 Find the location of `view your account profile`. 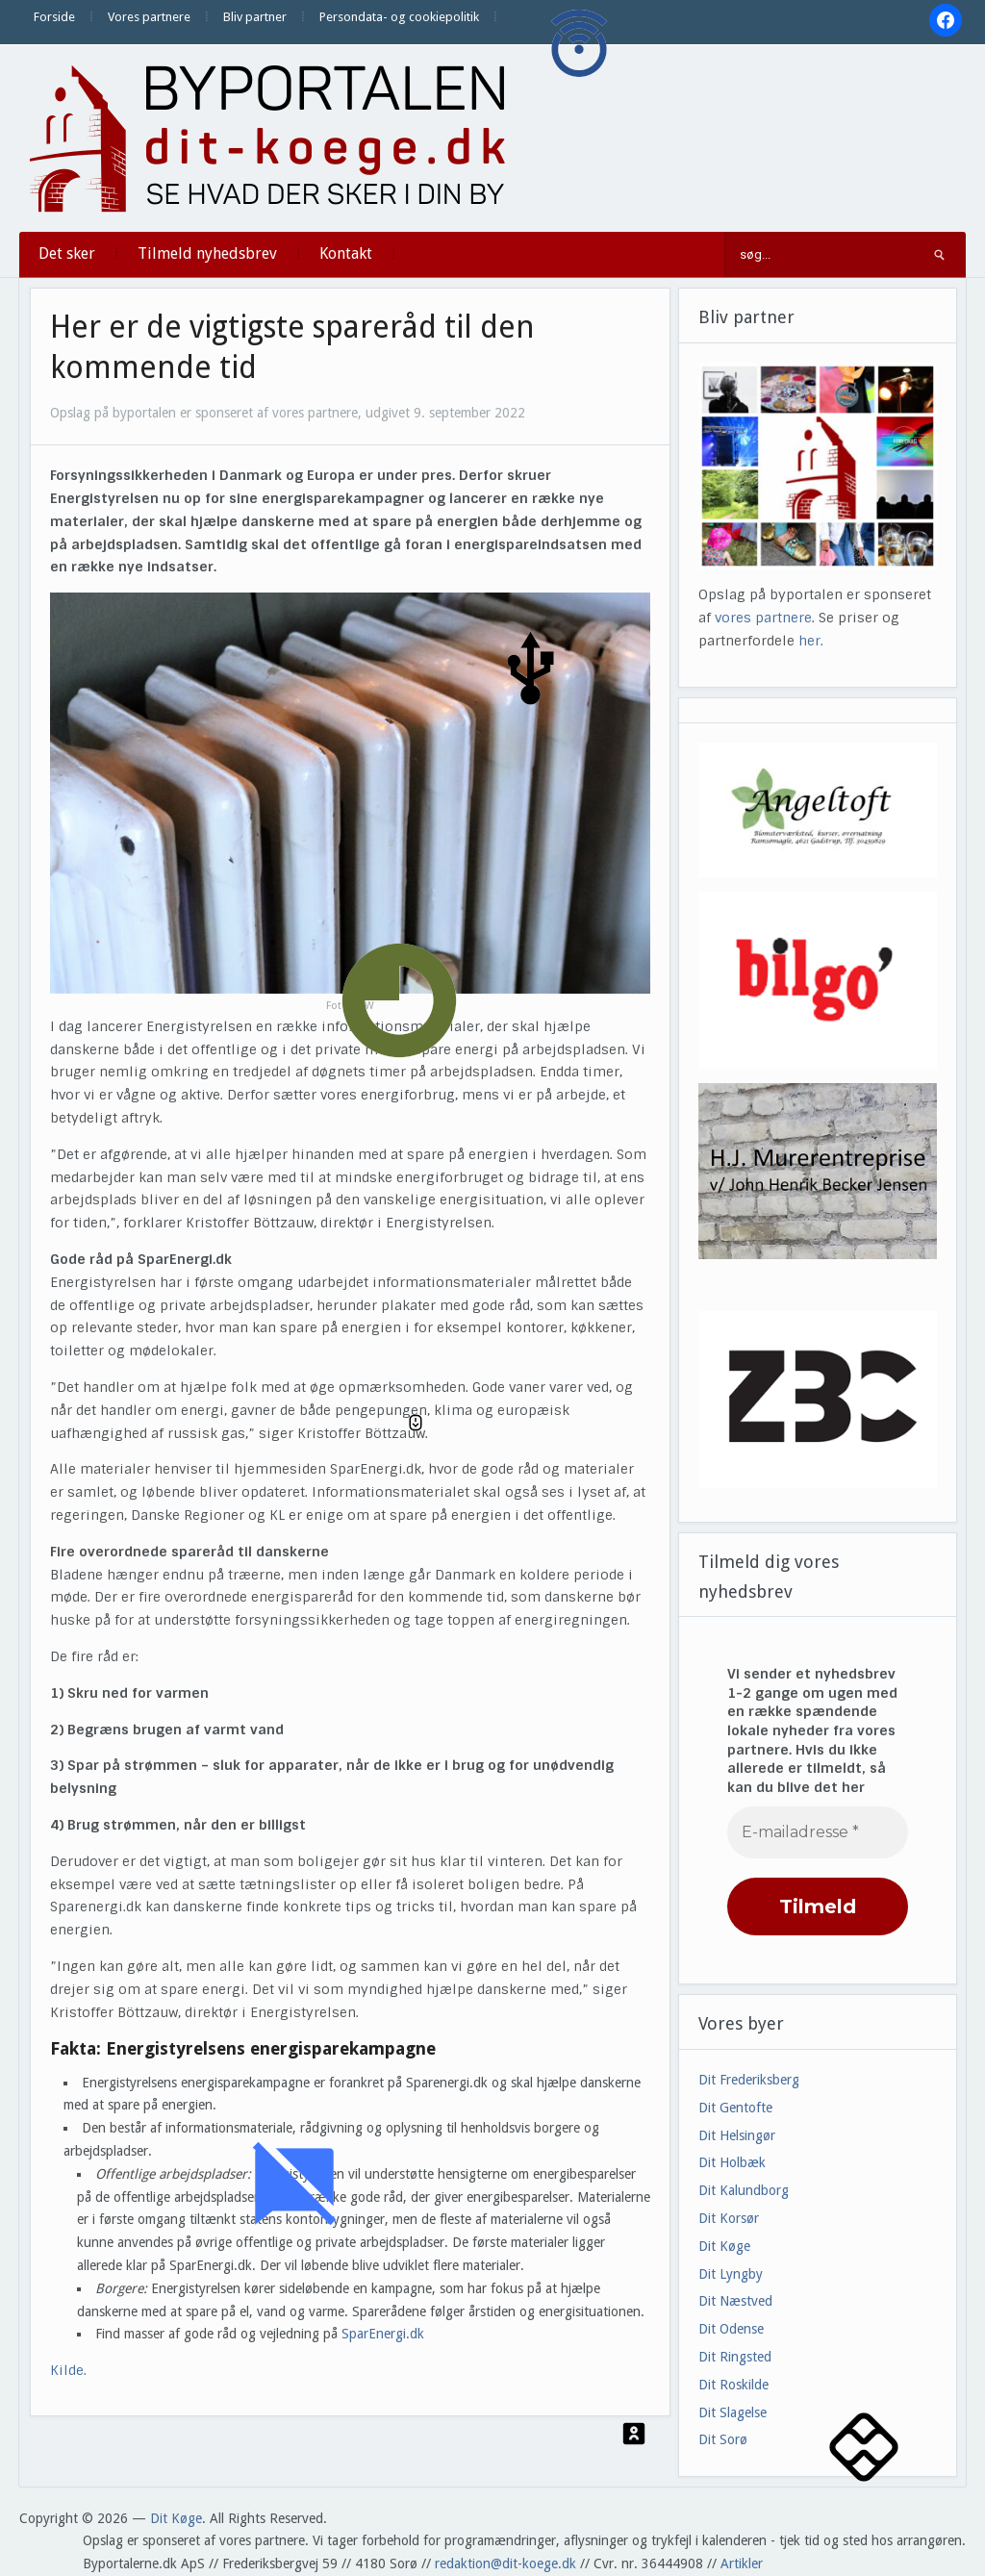

view your account profile is located at coordinates (634, 2434).